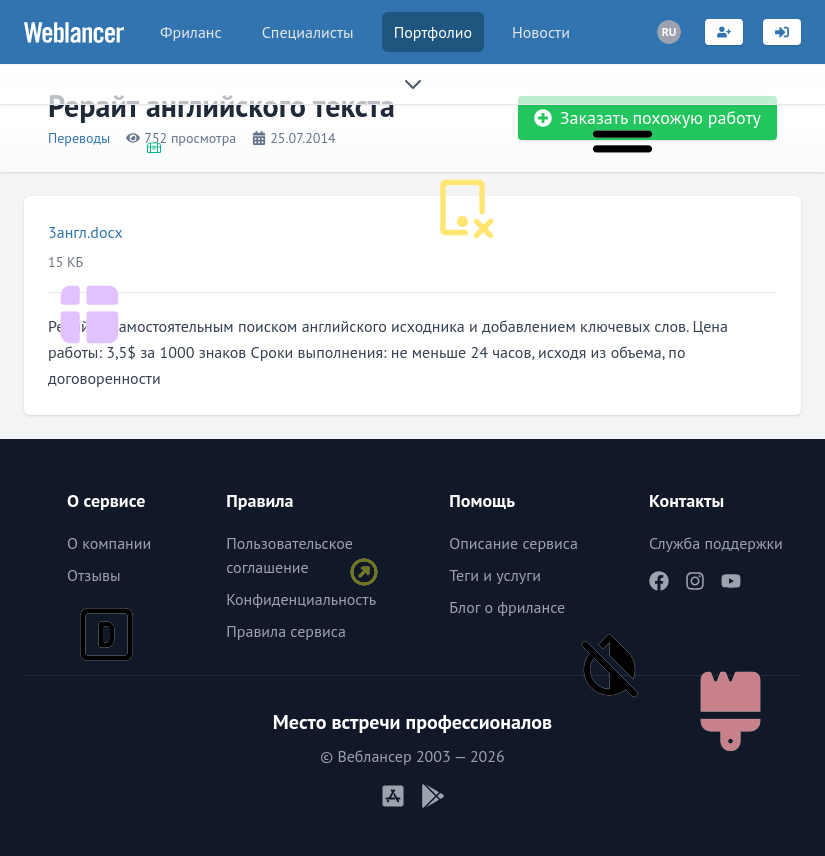 This screenshot has width=825, height=856. What do you see at coordinates (622, 141) in the screenshot?
I see `indicates equality or balance between values` at bounding box center [622, 141].